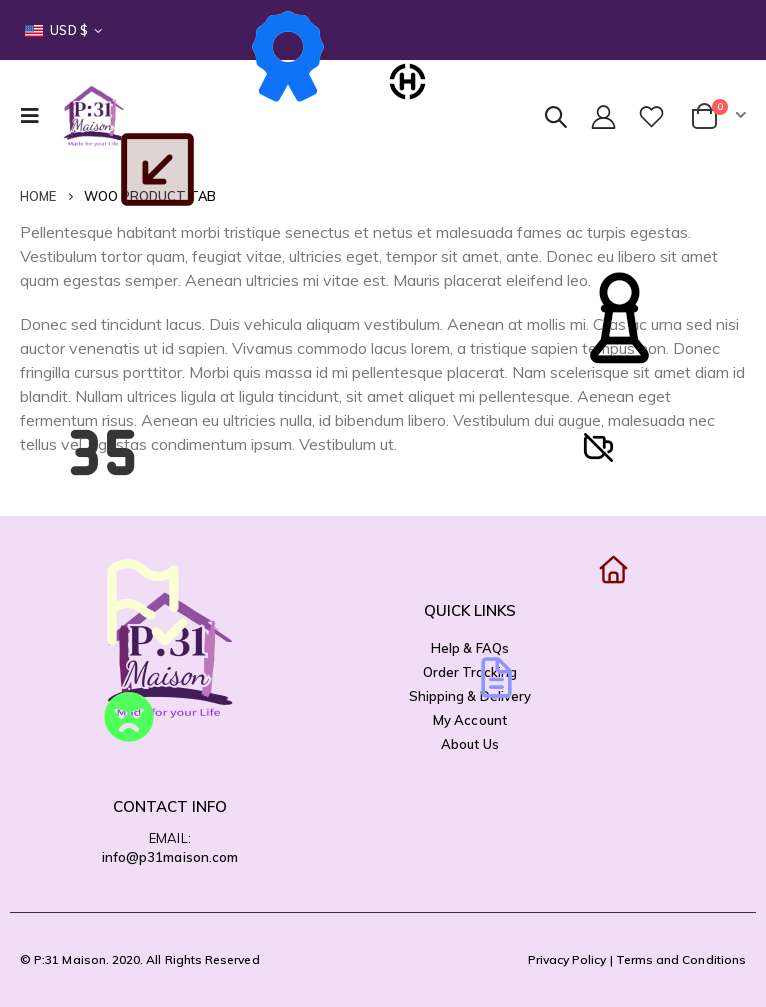  Describe the element at coordinates (157, 169) in the screenshot. I see `move content to bottom-left corner` at that location.